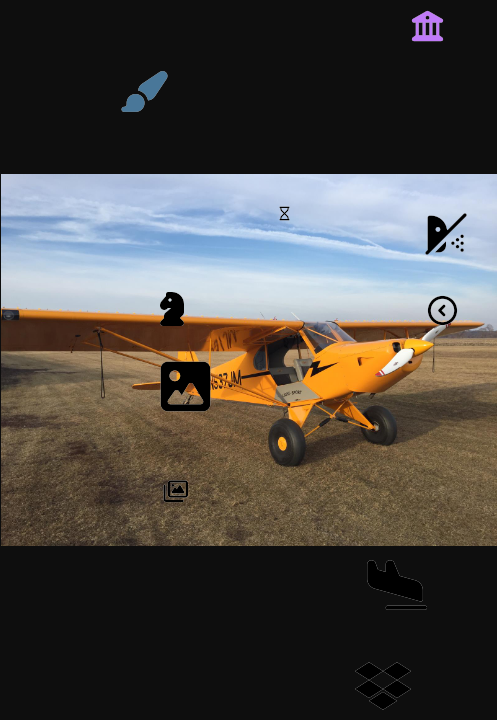 This screenshot has height=720, width=497. I want to click on open Dropbox cloud storage, so click(383, 686).